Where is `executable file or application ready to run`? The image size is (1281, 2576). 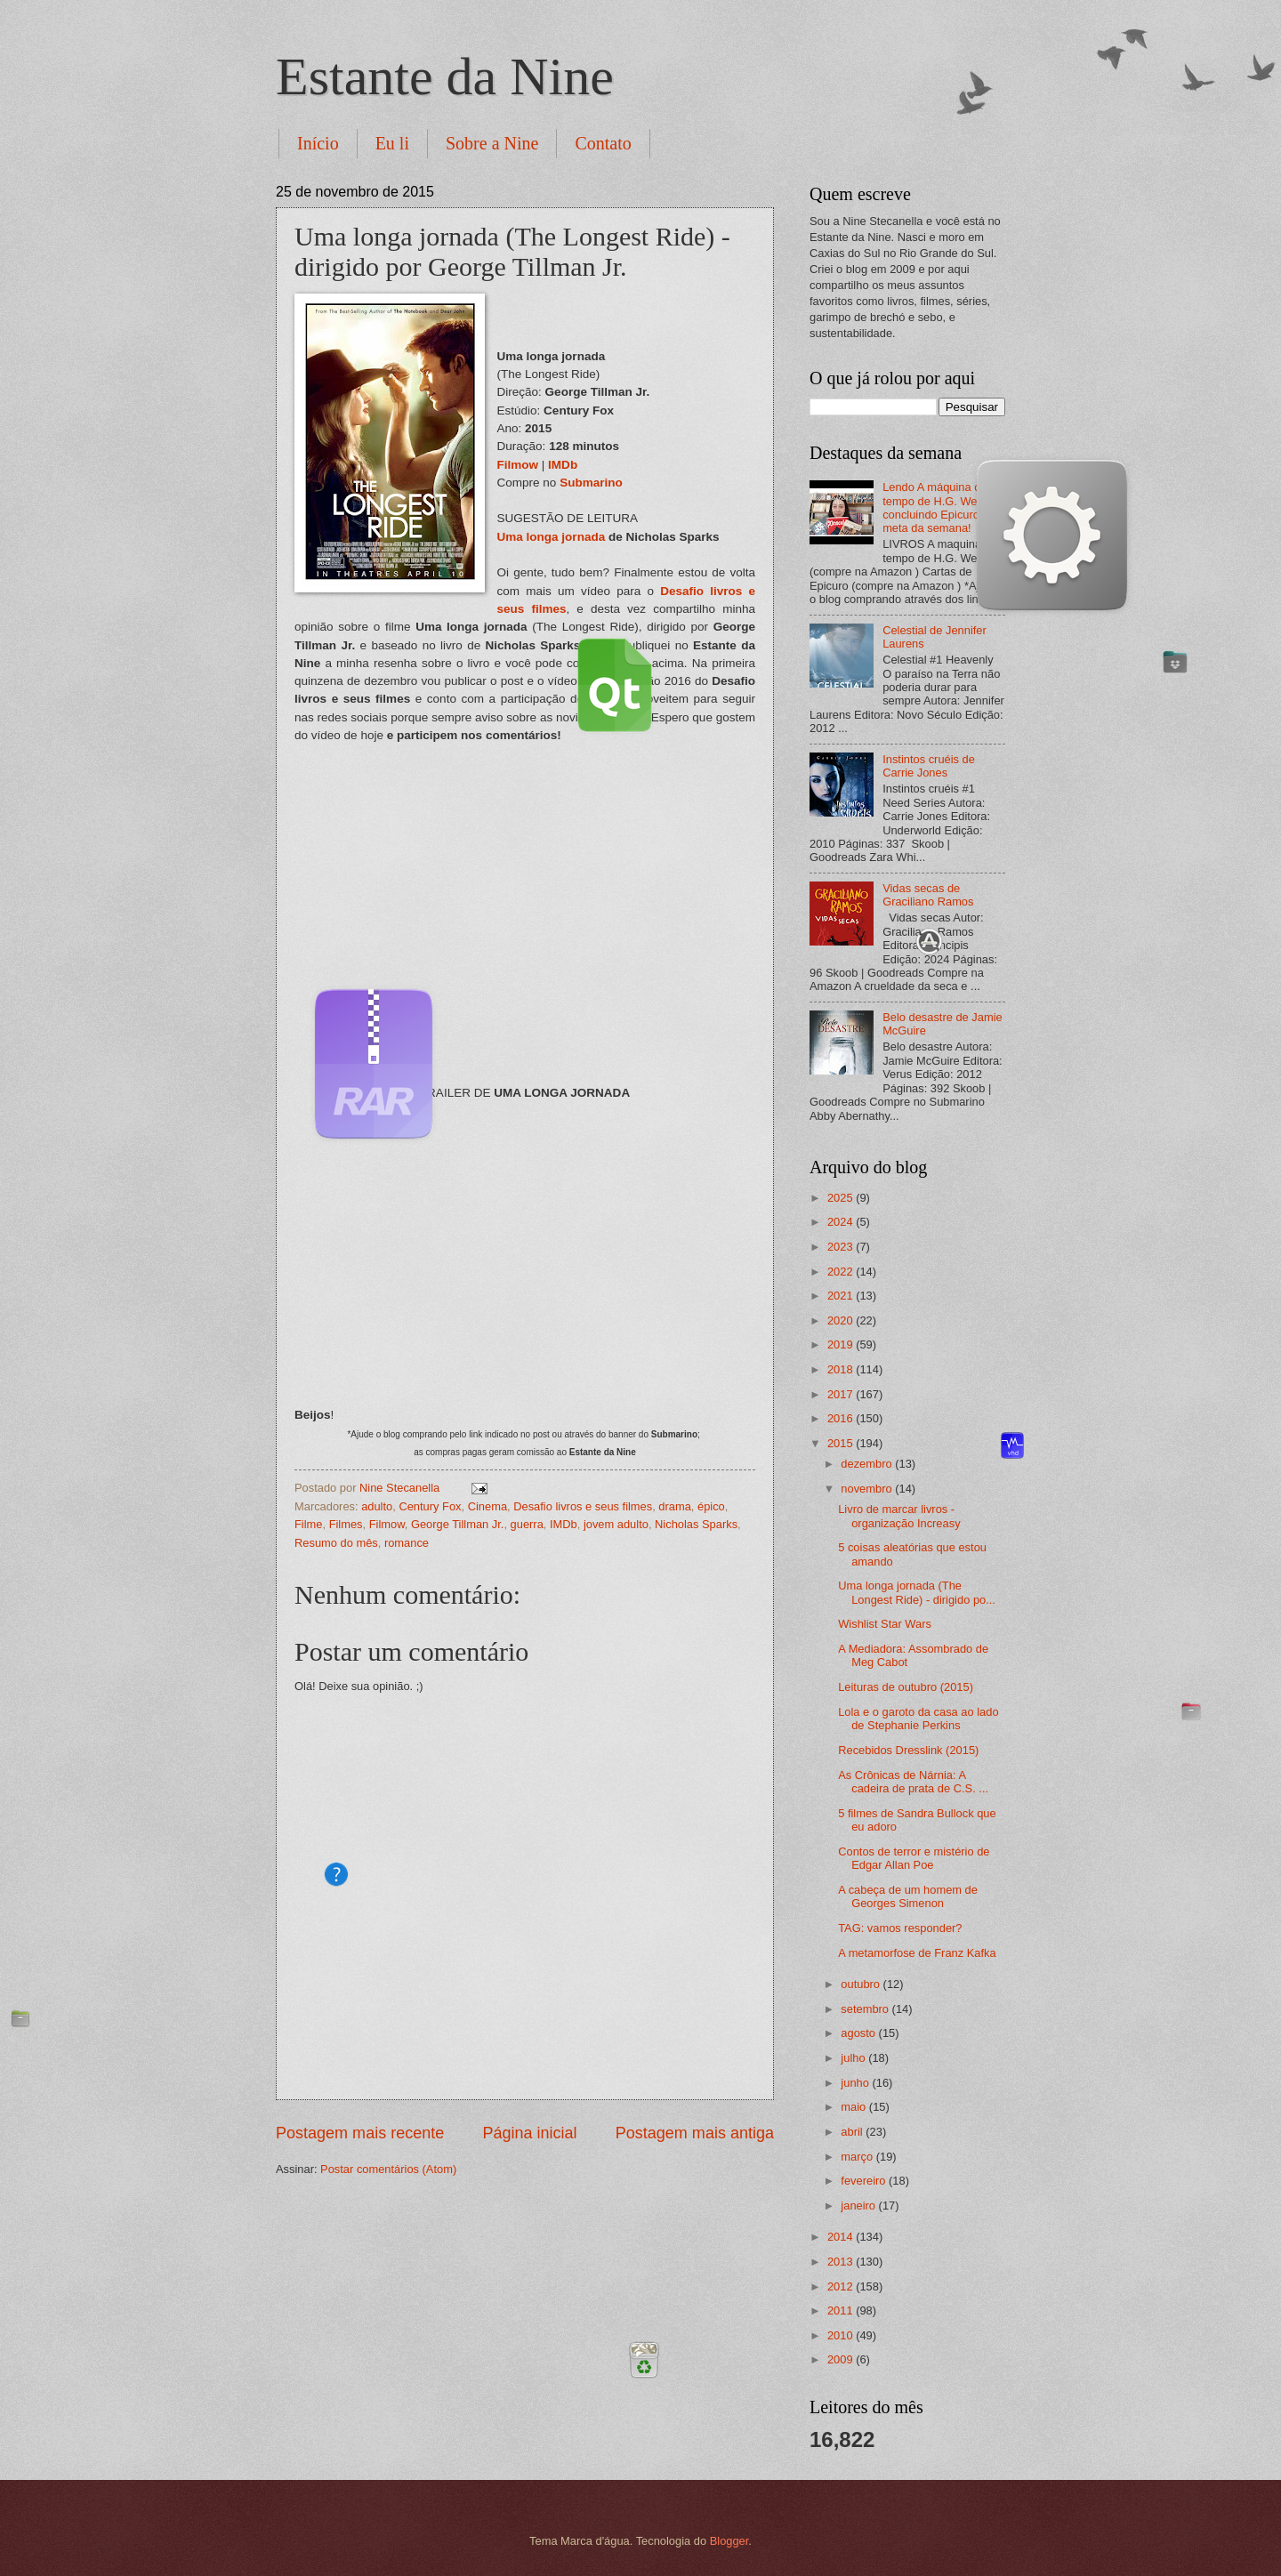 executable file or application ready to run is located at coordinates (1051, 535).